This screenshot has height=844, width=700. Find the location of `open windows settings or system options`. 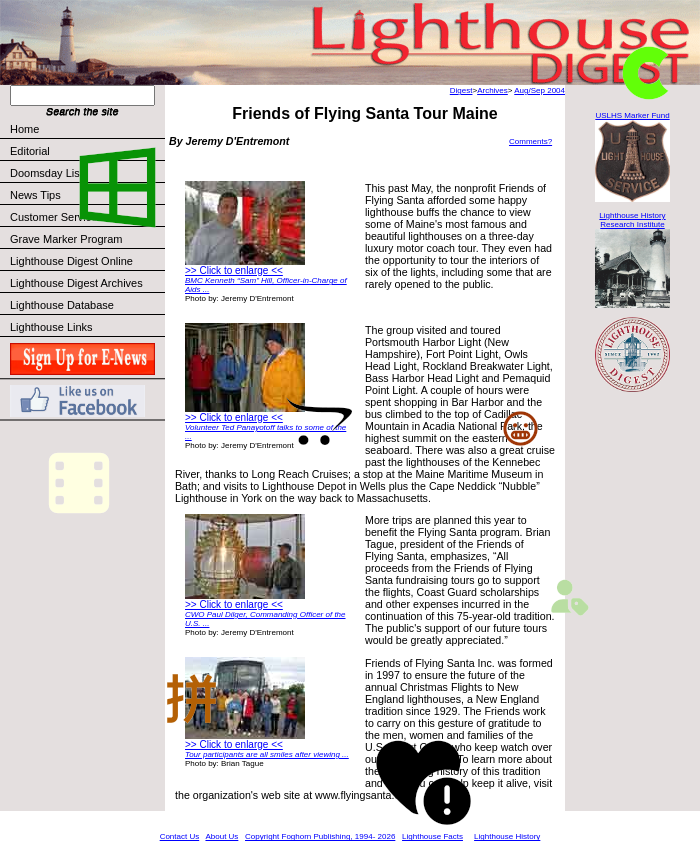

open windows settings or system options is located at coordinates (117, 187).